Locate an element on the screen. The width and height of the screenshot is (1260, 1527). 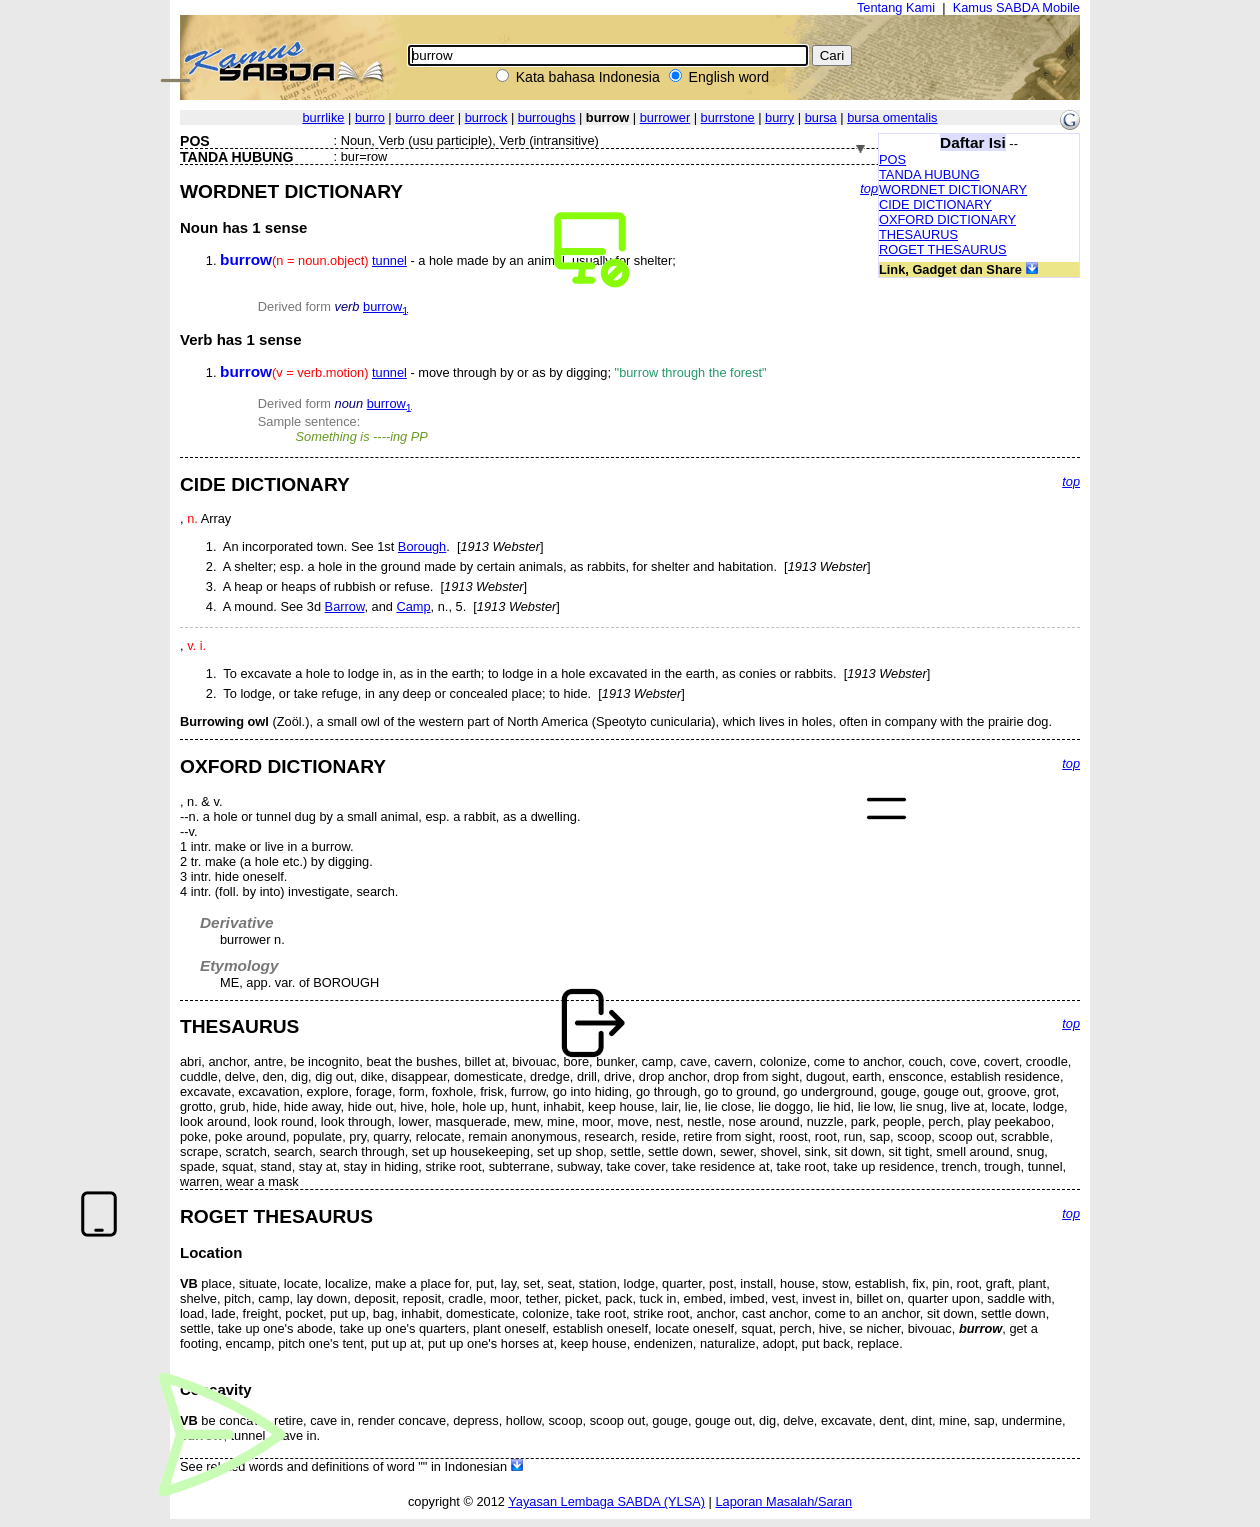
view on tablet device is located at coordinates (99, 1214).